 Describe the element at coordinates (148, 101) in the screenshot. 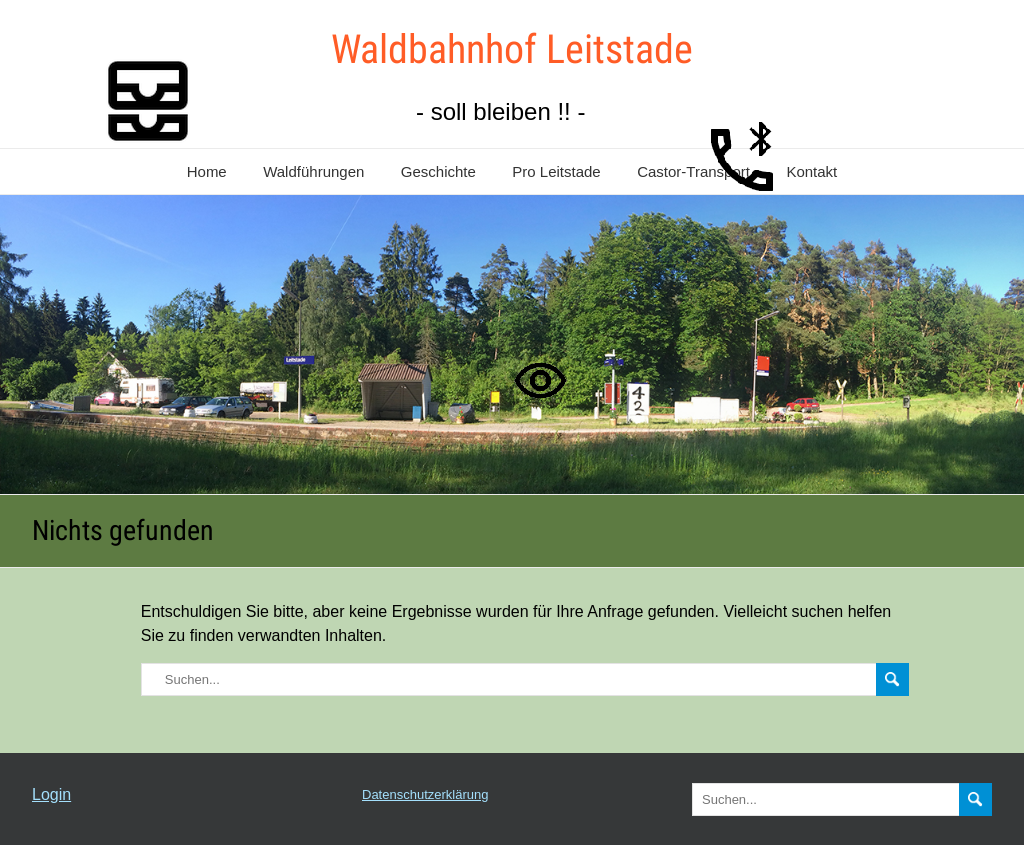

I see `view all inboxes in one place` at that location.